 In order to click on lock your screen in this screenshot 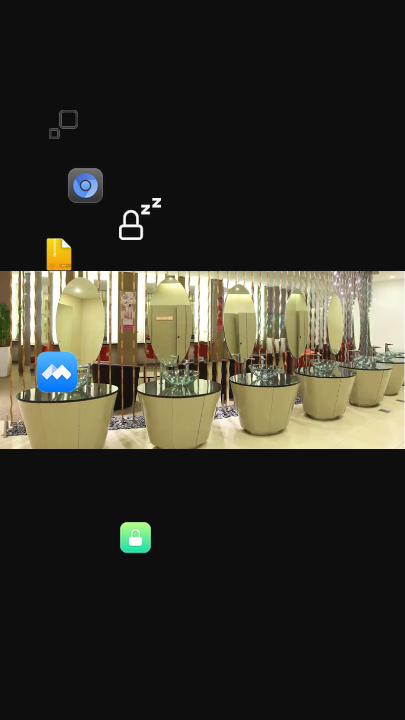, I will do `click(135, 537)`.